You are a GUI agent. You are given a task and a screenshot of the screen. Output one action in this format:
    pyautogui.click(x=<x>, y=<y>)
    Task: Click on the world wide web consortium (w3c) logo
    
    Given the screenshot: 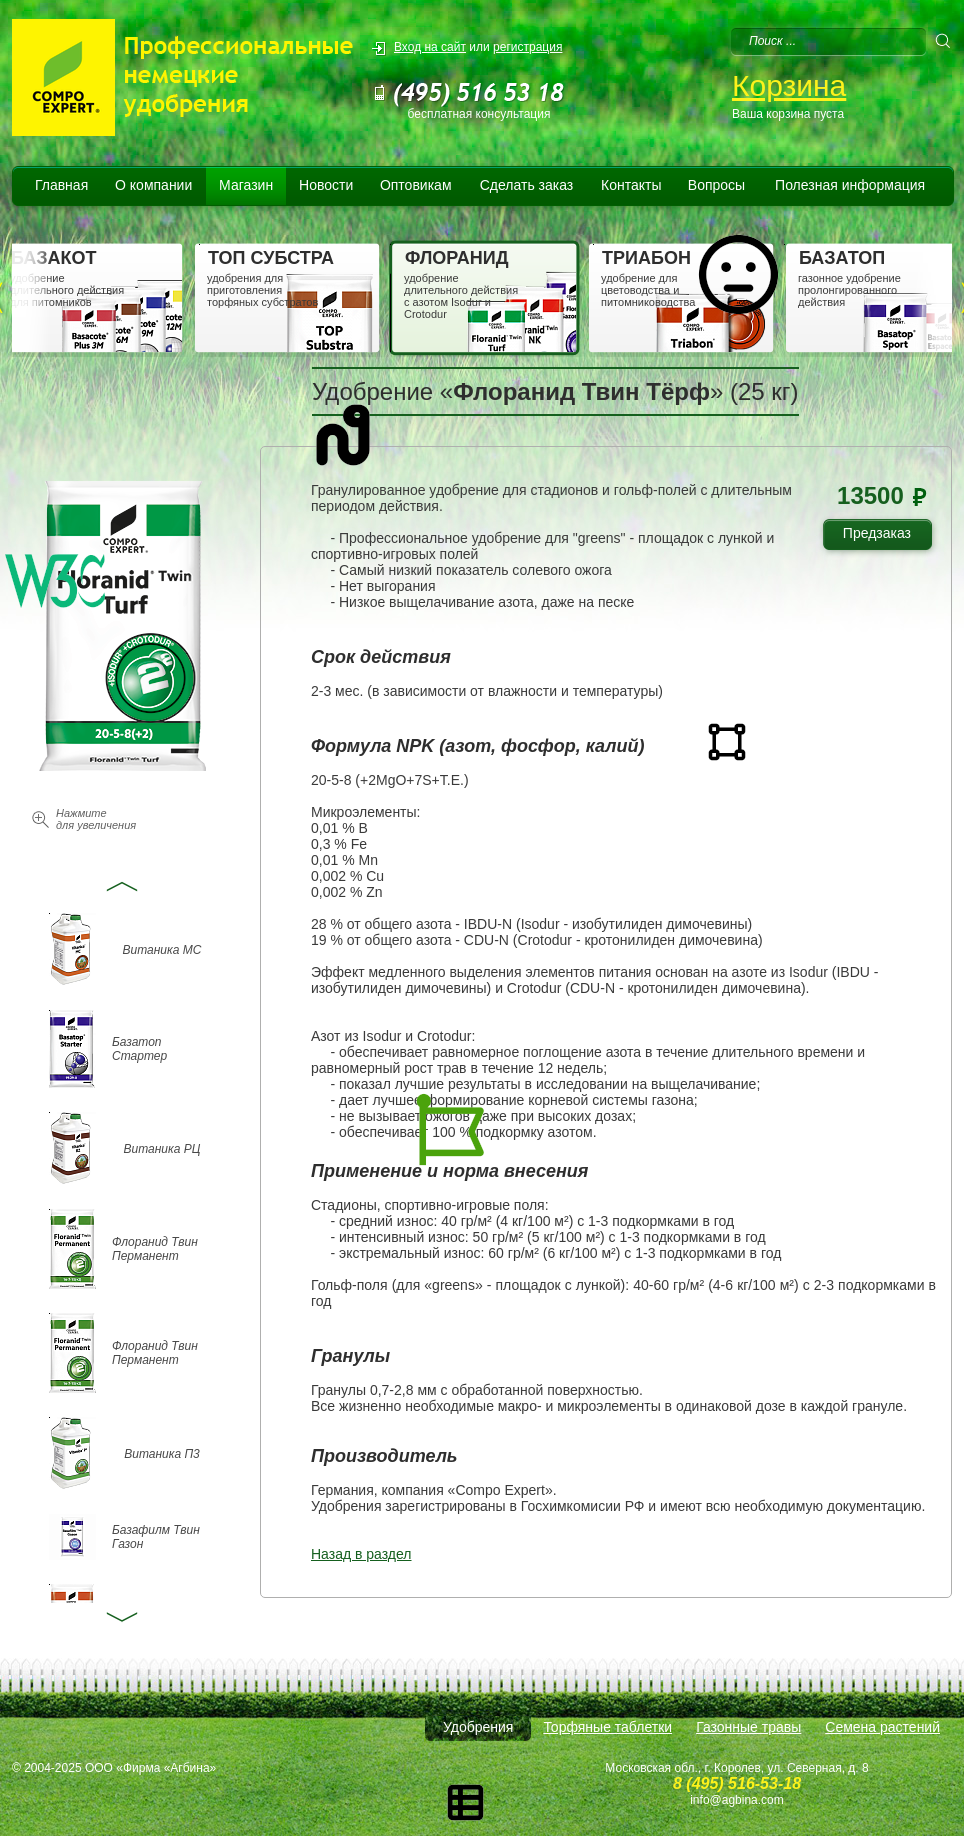 What is the action you would take?
    pyautogui.click(x=55, y=579)
    